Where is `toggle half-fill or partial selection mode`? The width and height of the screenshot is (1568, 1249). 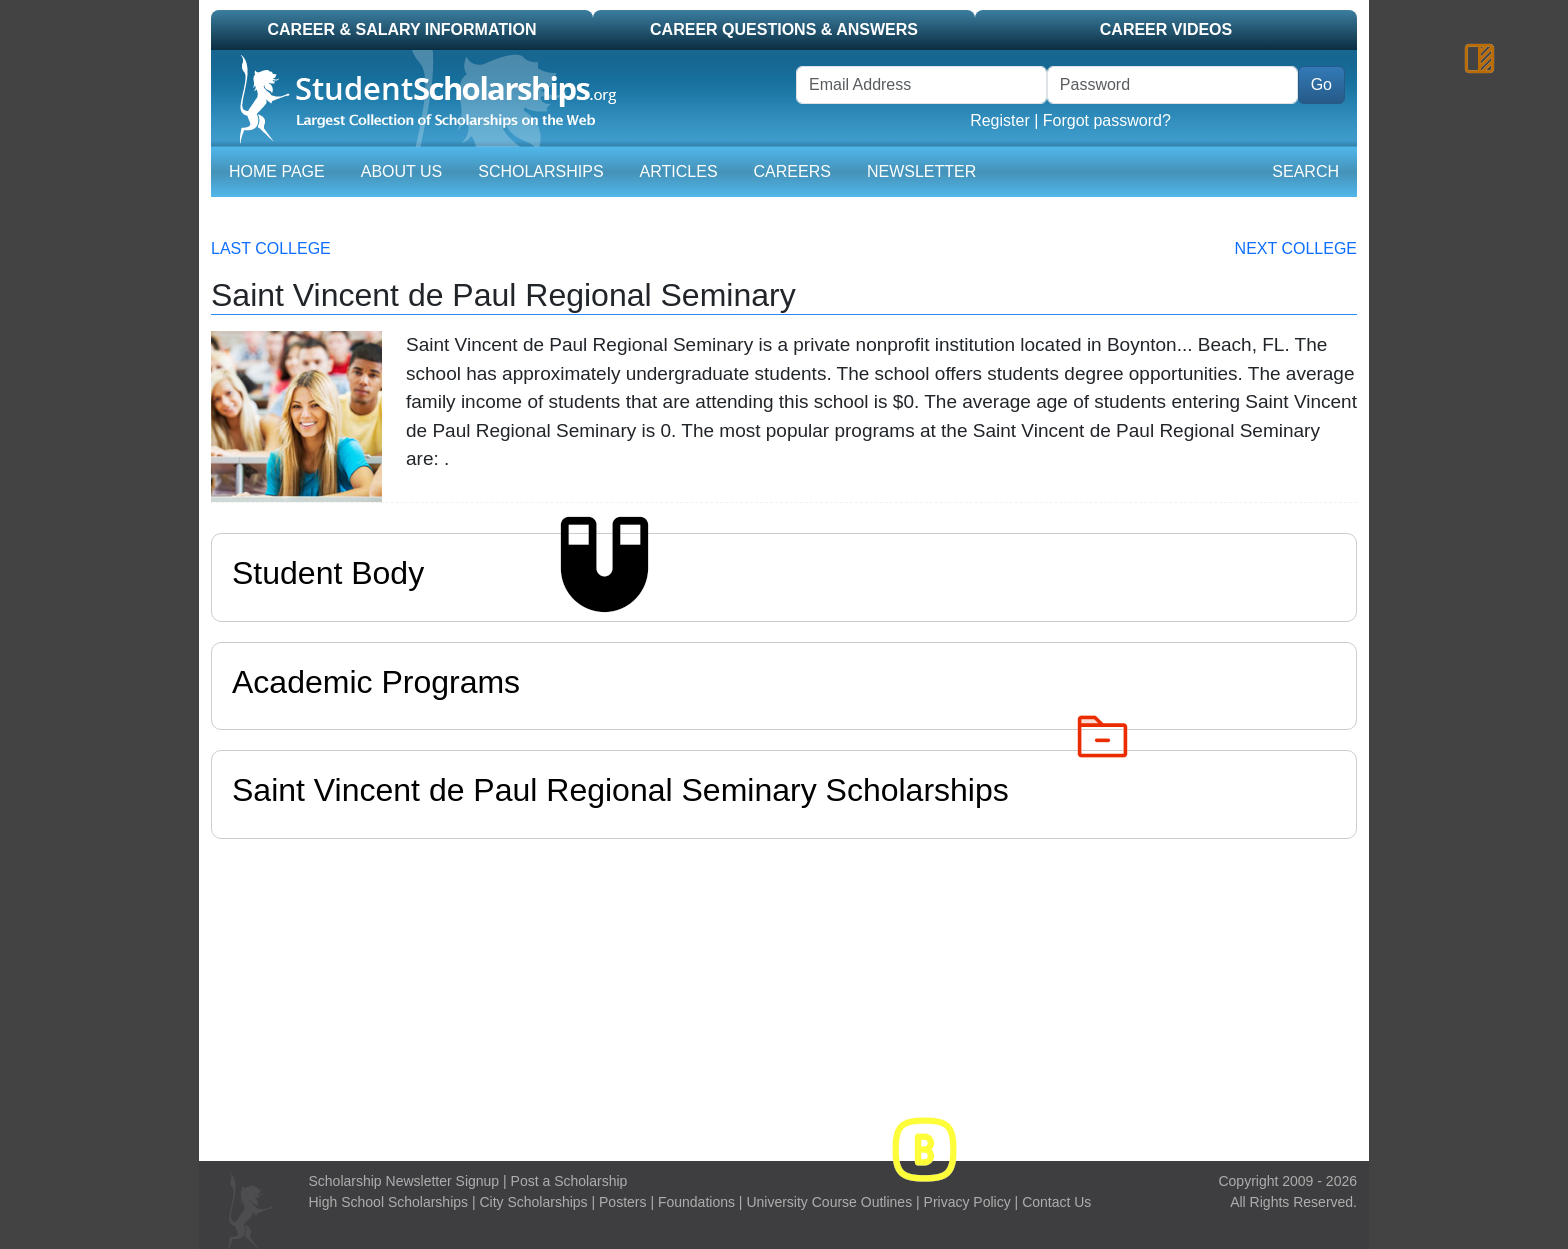 toggle half-fill or partial selection mode is located at coordinates (1479, 58).